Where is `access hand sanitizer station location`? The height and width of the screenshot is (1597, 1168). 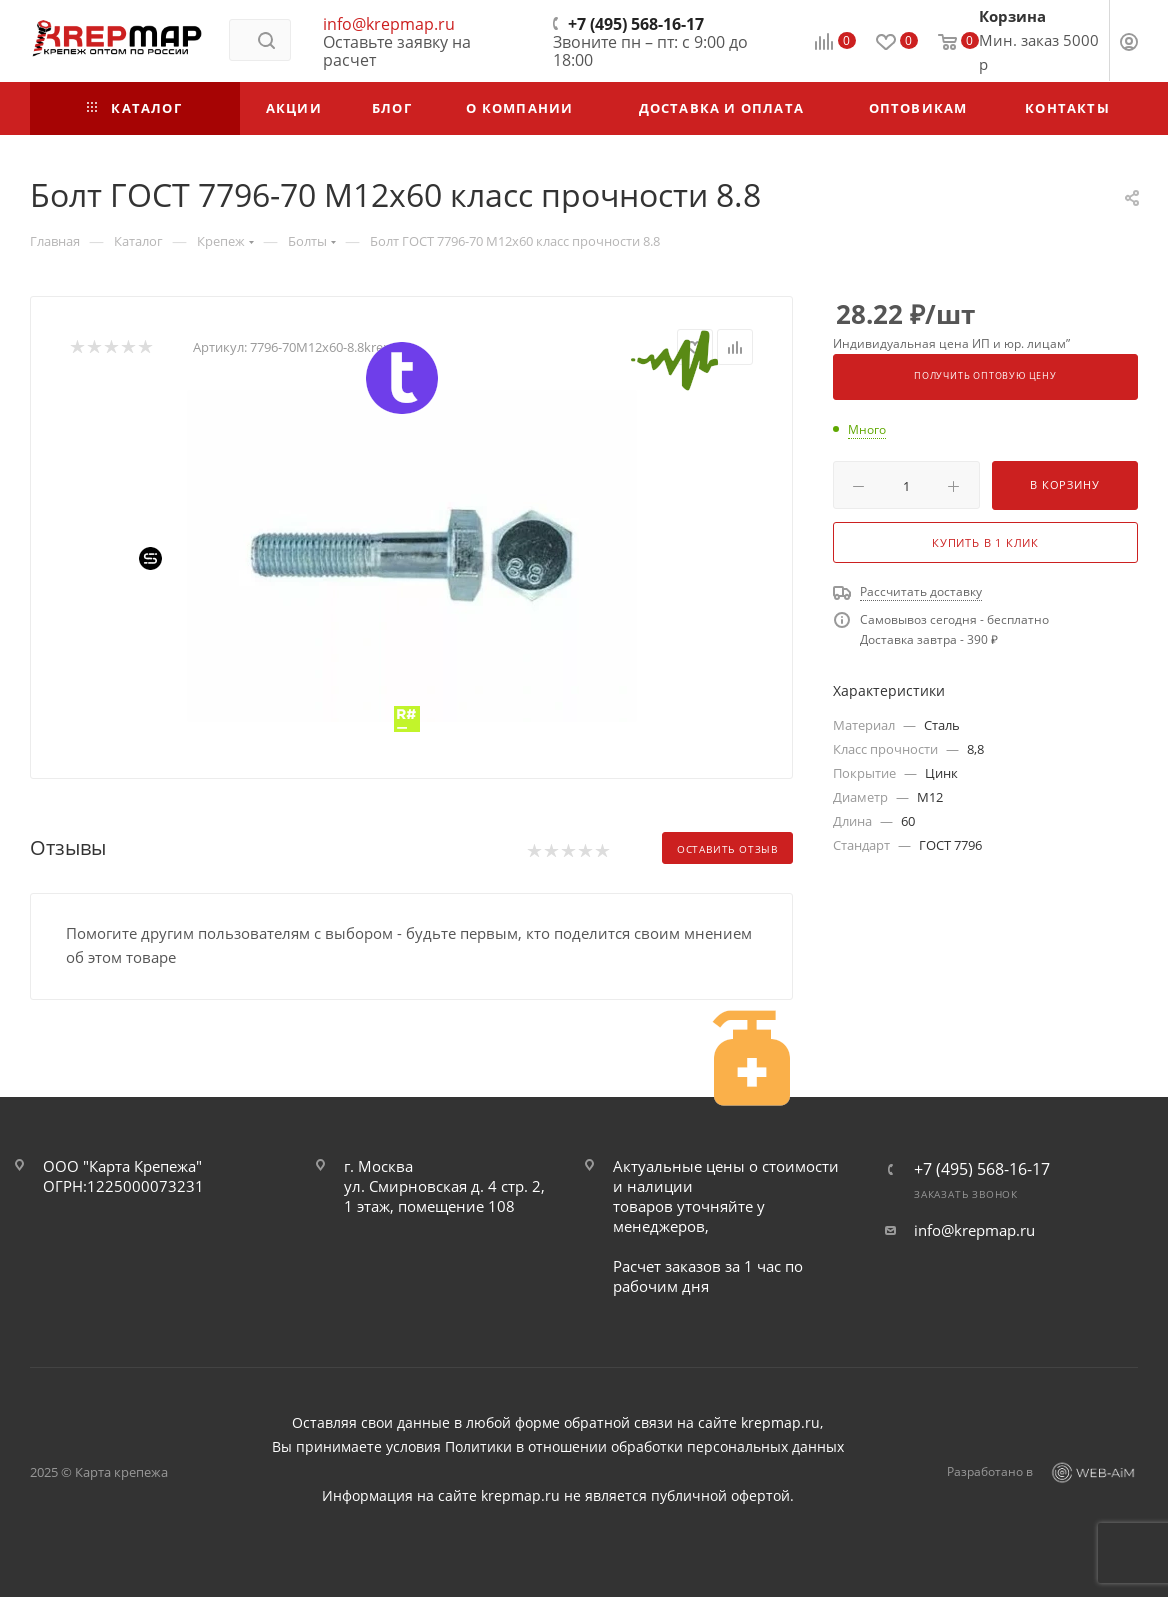 access hand sanitizer station location is located at coordinates (752, 1058).